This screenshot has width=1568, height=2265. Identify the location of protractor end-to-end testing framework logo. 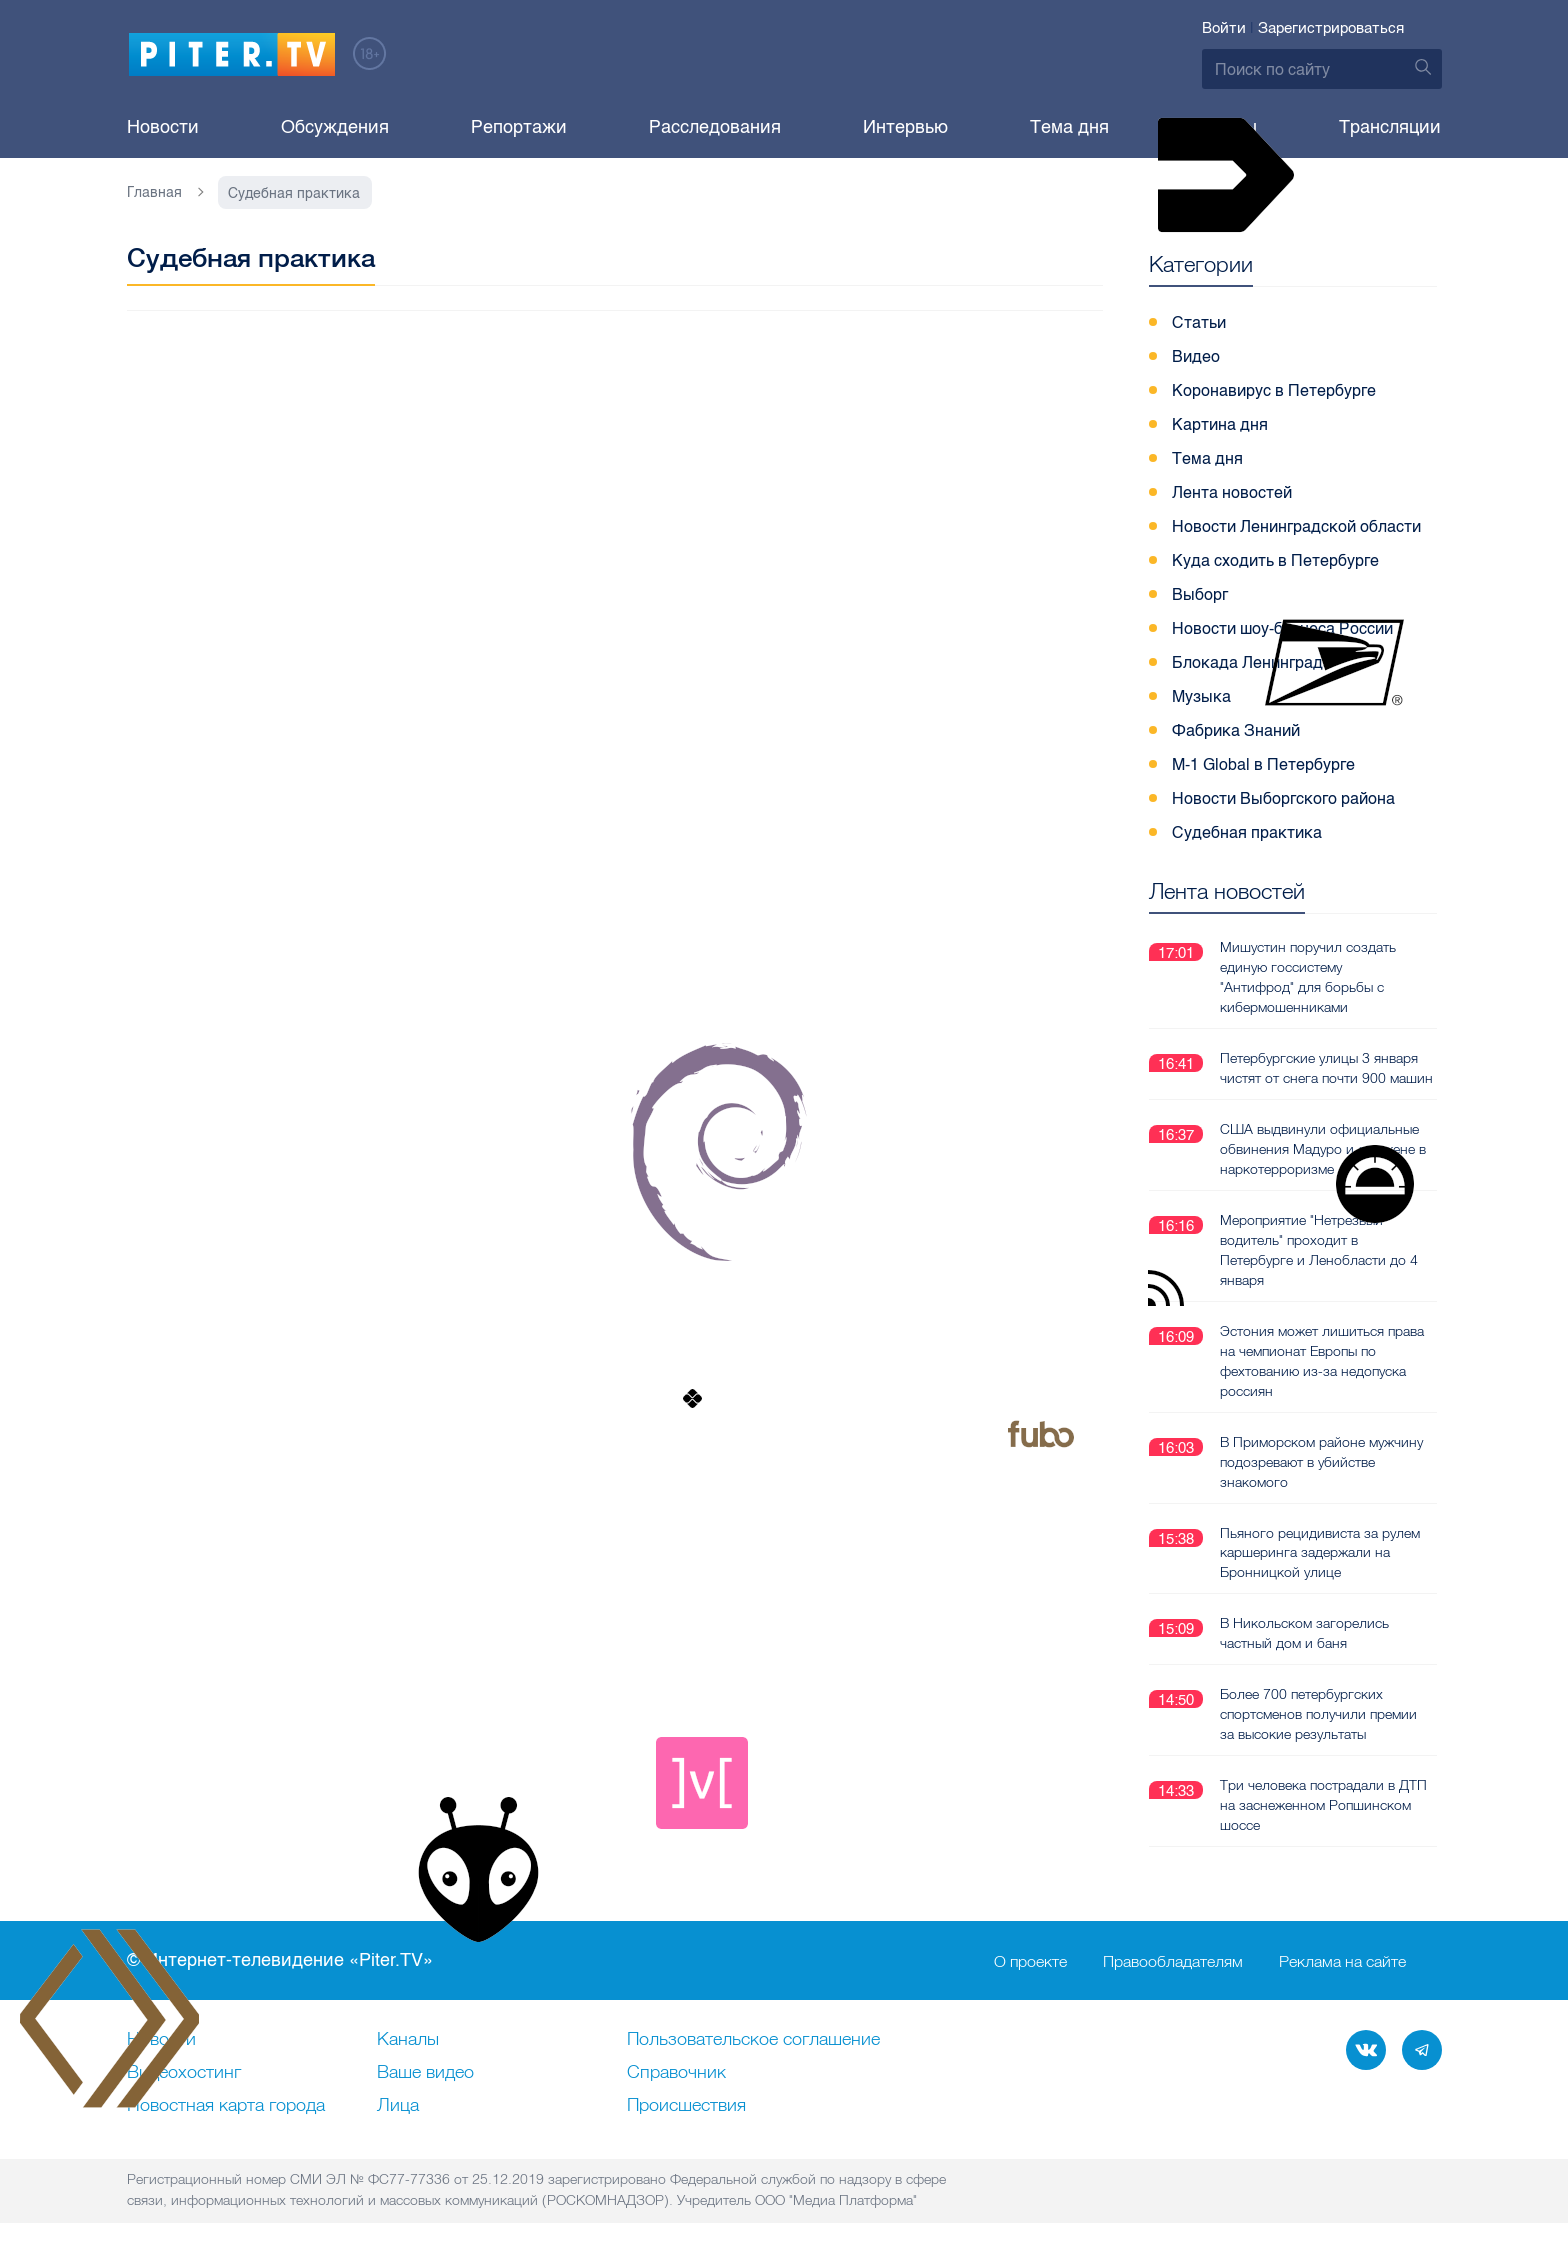
(1375, 1184).